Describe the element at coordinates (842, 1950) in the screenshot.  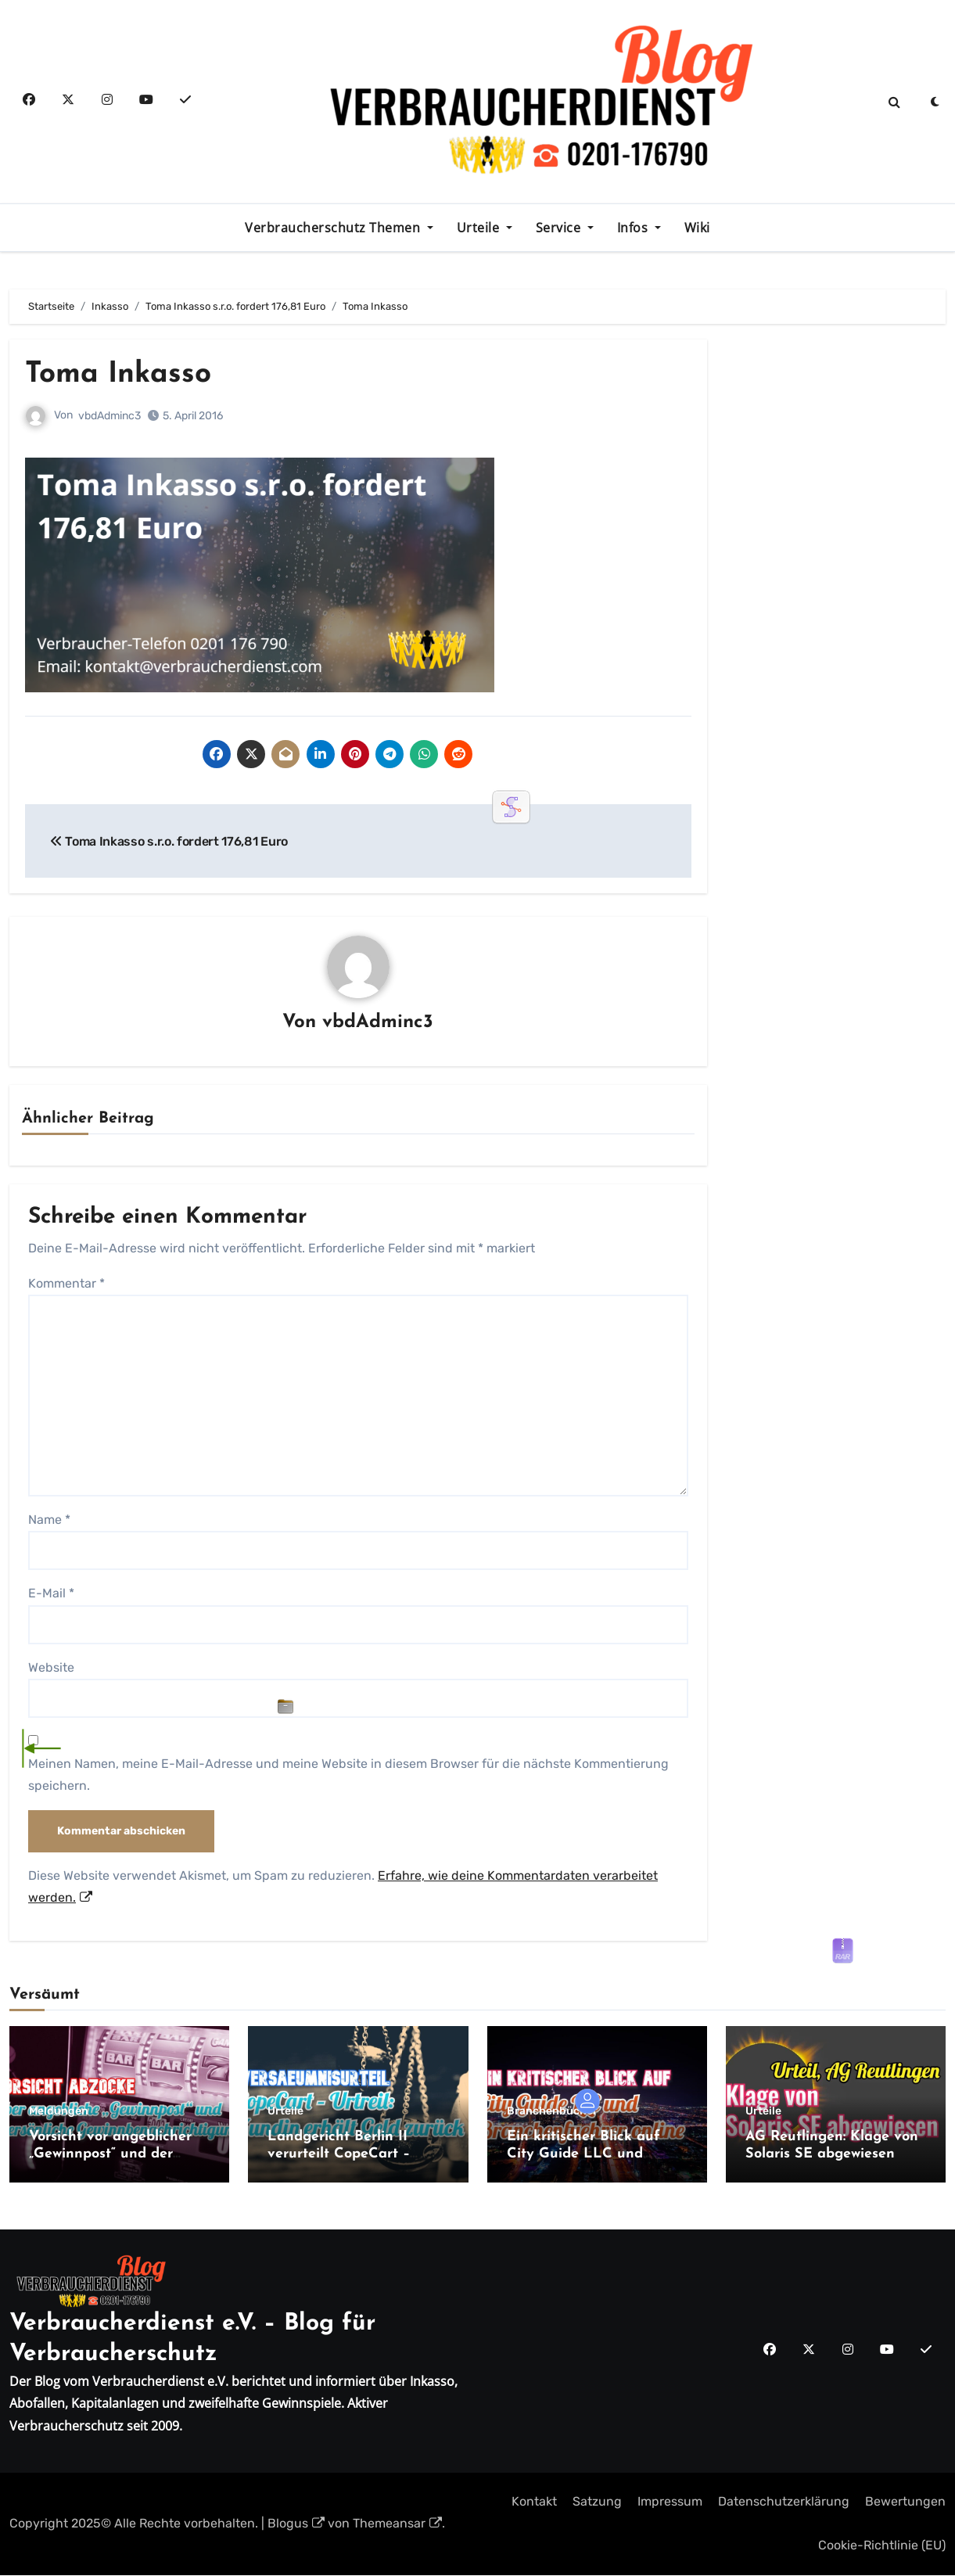
I see `indicates a RAR compressed archive file` at that location.